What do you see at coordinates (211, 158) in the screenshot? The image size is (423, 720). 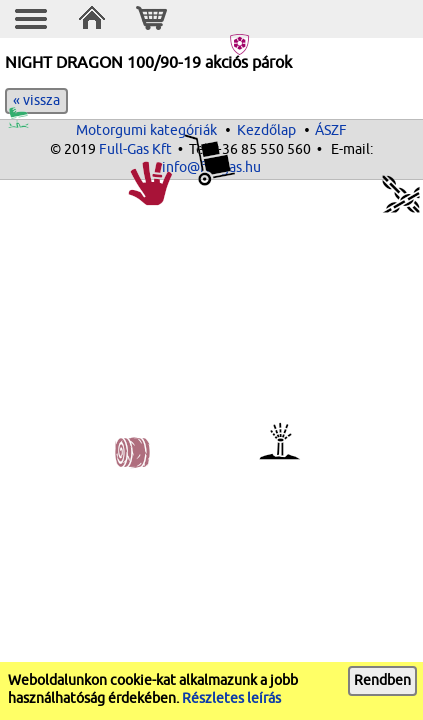 I see `view shipping or delivery options` at bounding box center [211, 158].